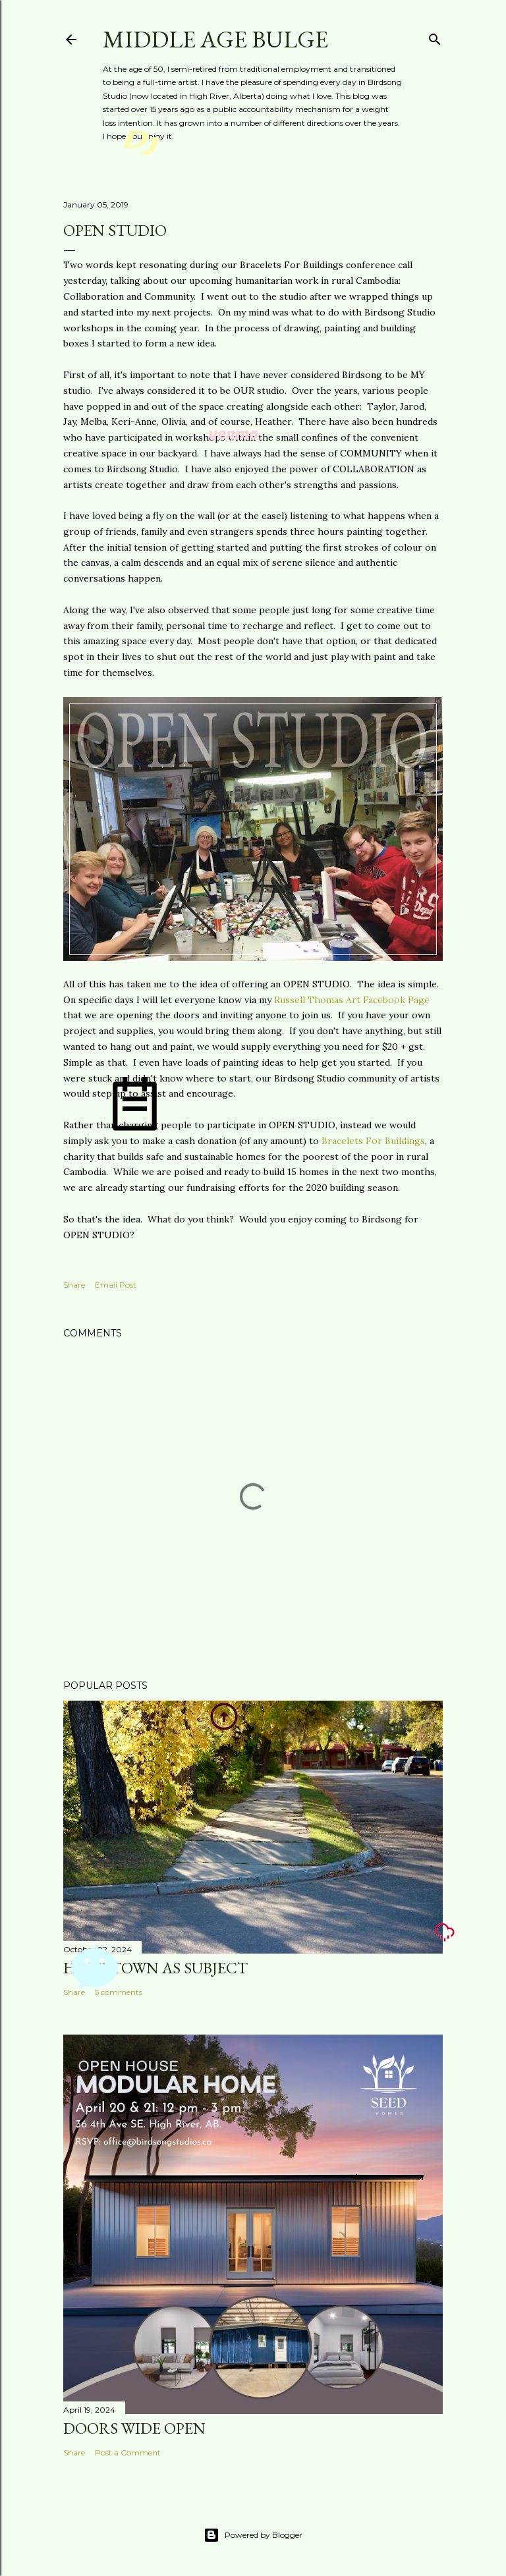  I want to click on scroll to top of page, so click(224, 1716).